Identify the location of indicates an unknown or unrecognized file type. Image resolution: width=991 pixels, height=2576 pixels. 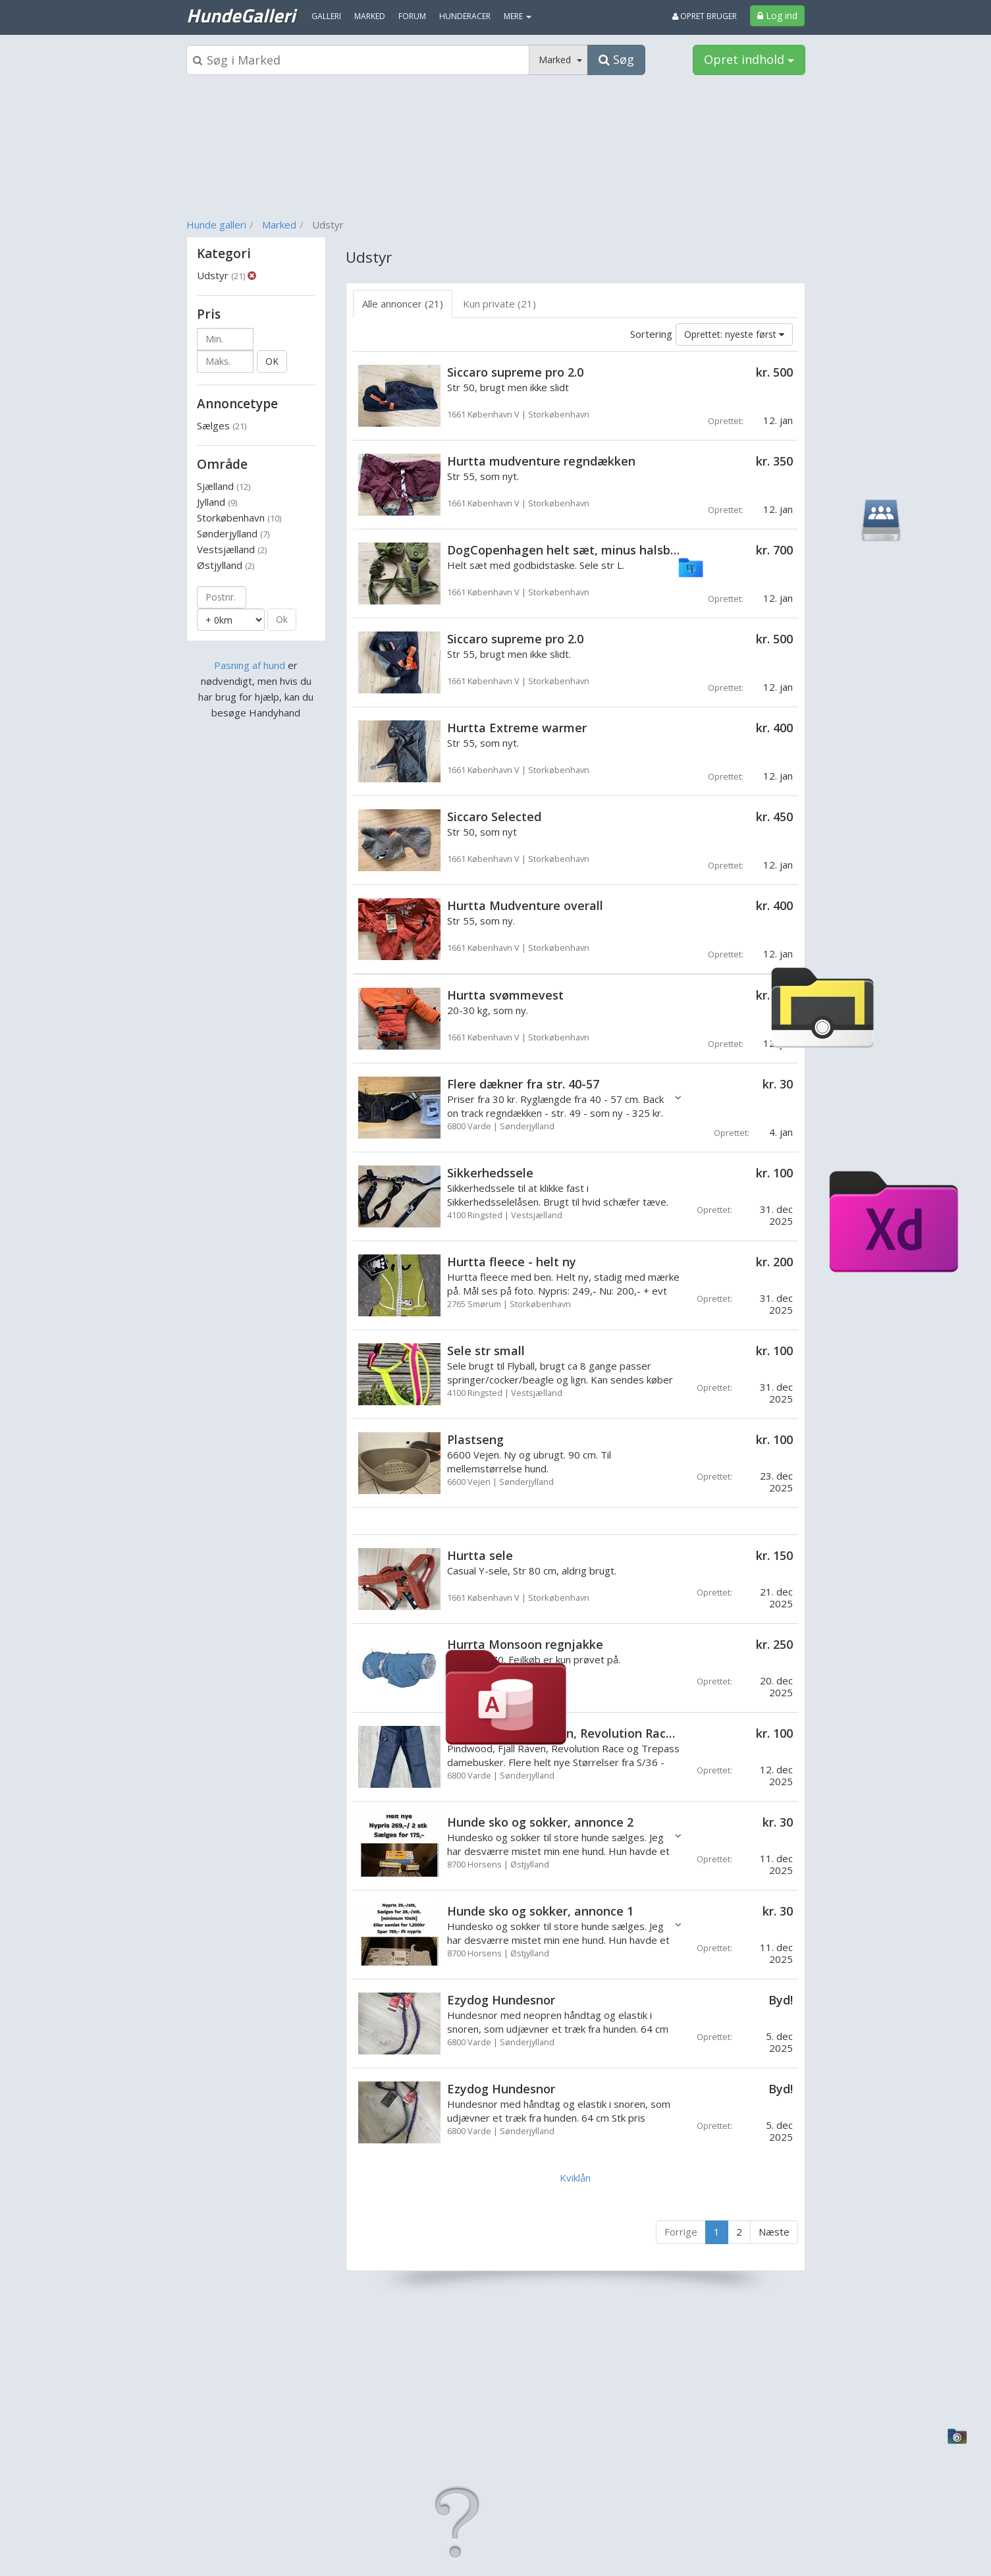
(457, 2523).